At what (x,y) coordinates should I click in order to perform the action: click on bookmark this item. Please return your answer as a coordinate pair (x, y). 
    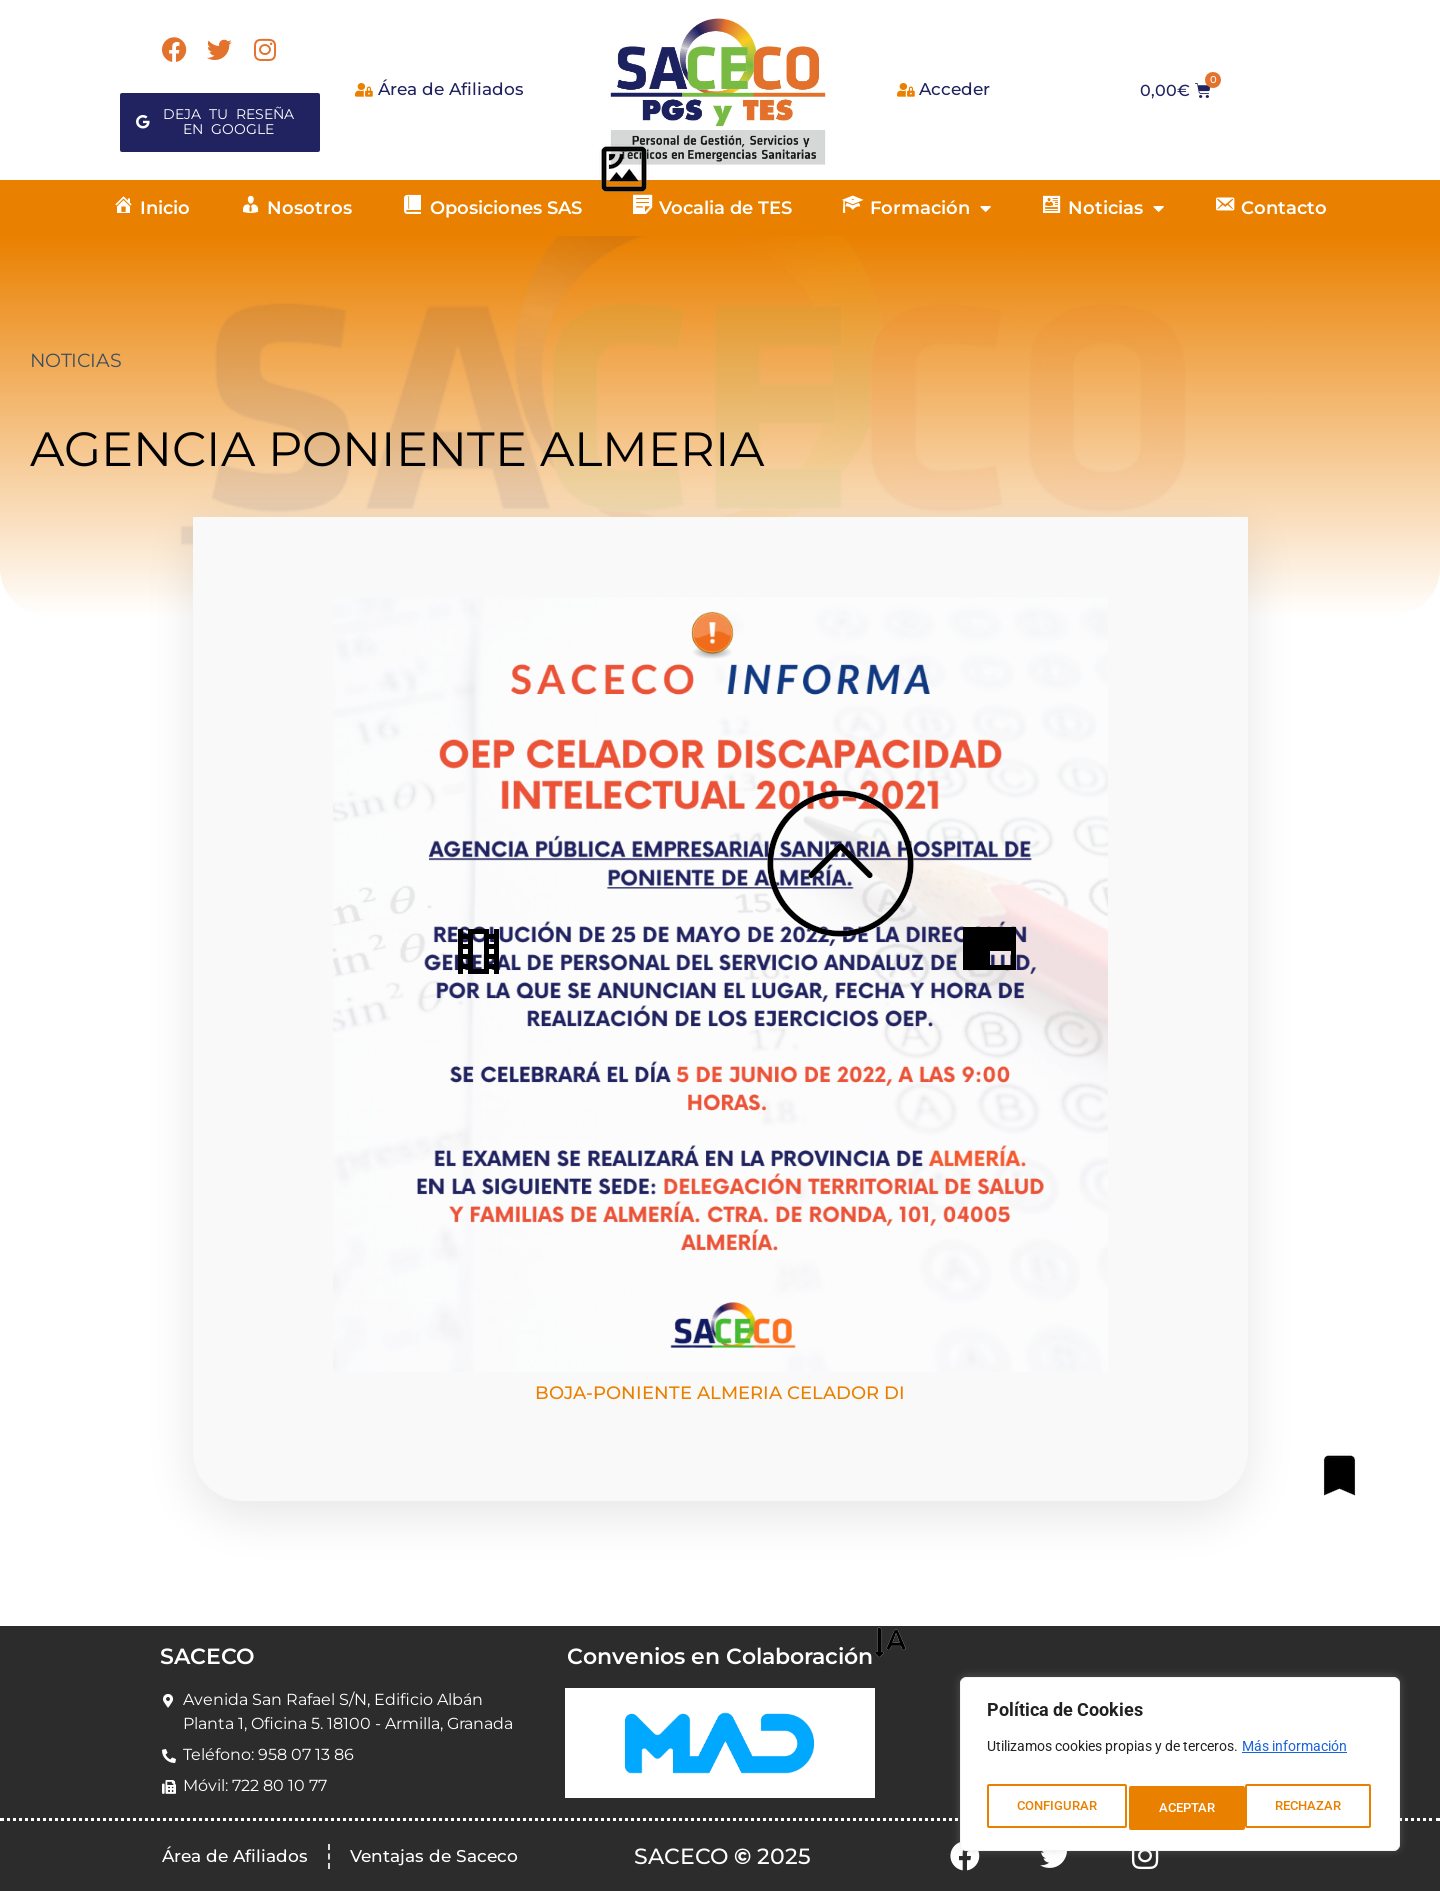
    Looking at the image, I should click on (1339, 1475).